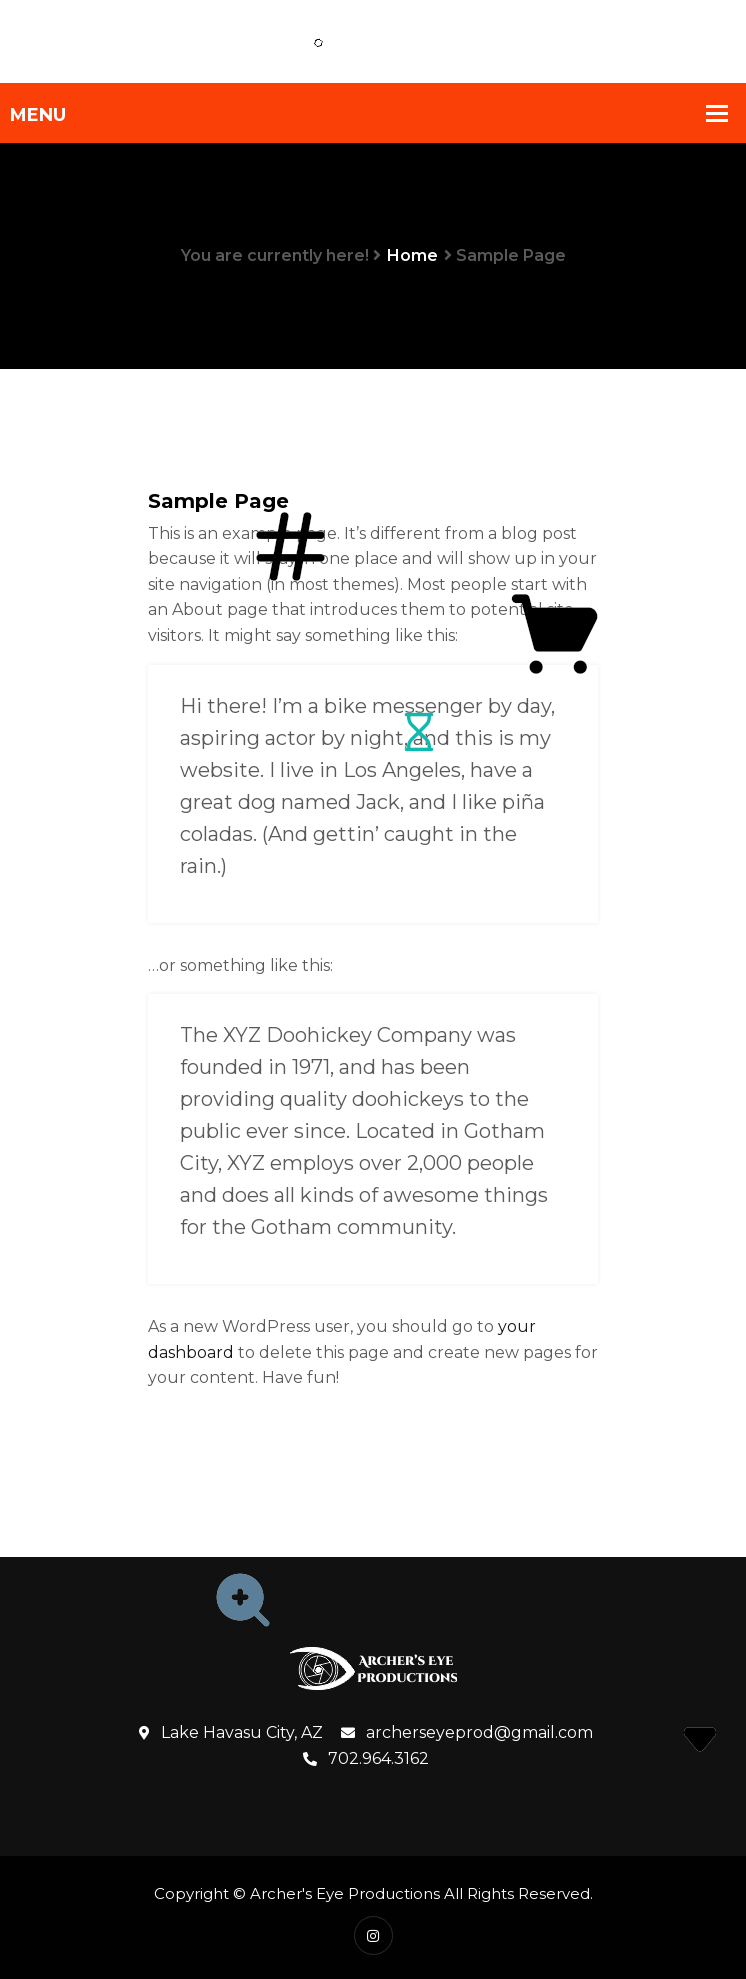 Image resolution: width=746 pixels, height=1979 pixels. Describe the element at coordinates (700, 1738) in the screenshot. I see `expand dropdown menu` at that location.